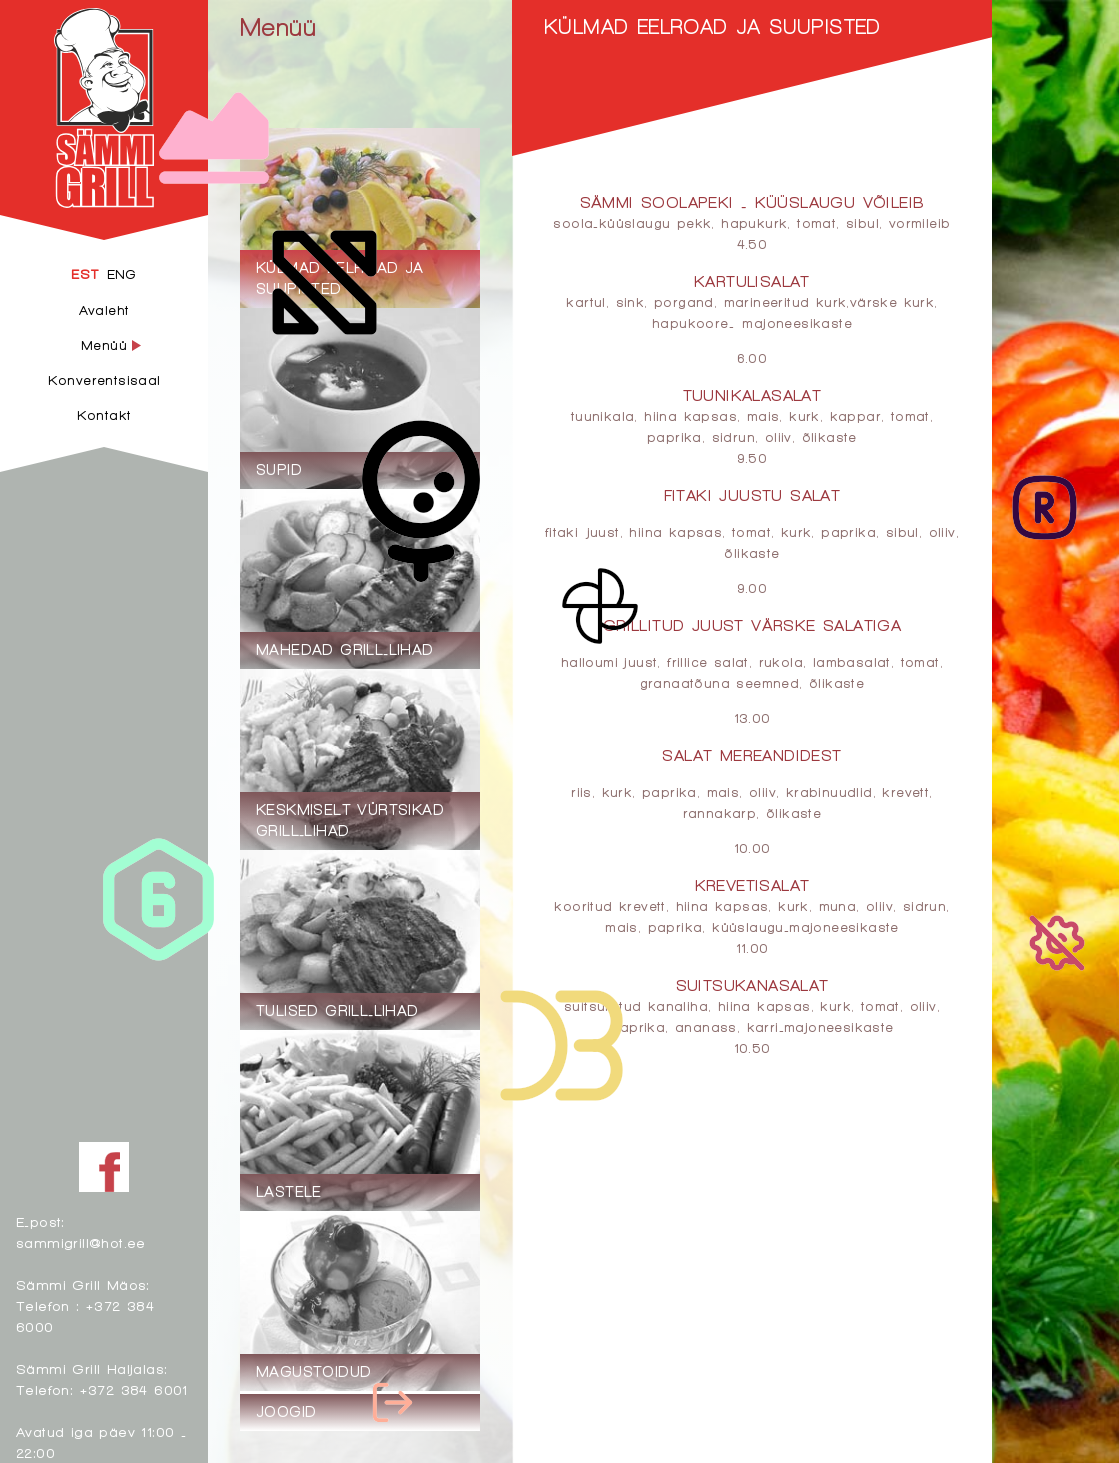 The height and width of the screenshot is (1463, 1119). Describe the element at coordinates (421, 500) in the screenshot. I see `access golf-related features or content` at that location.